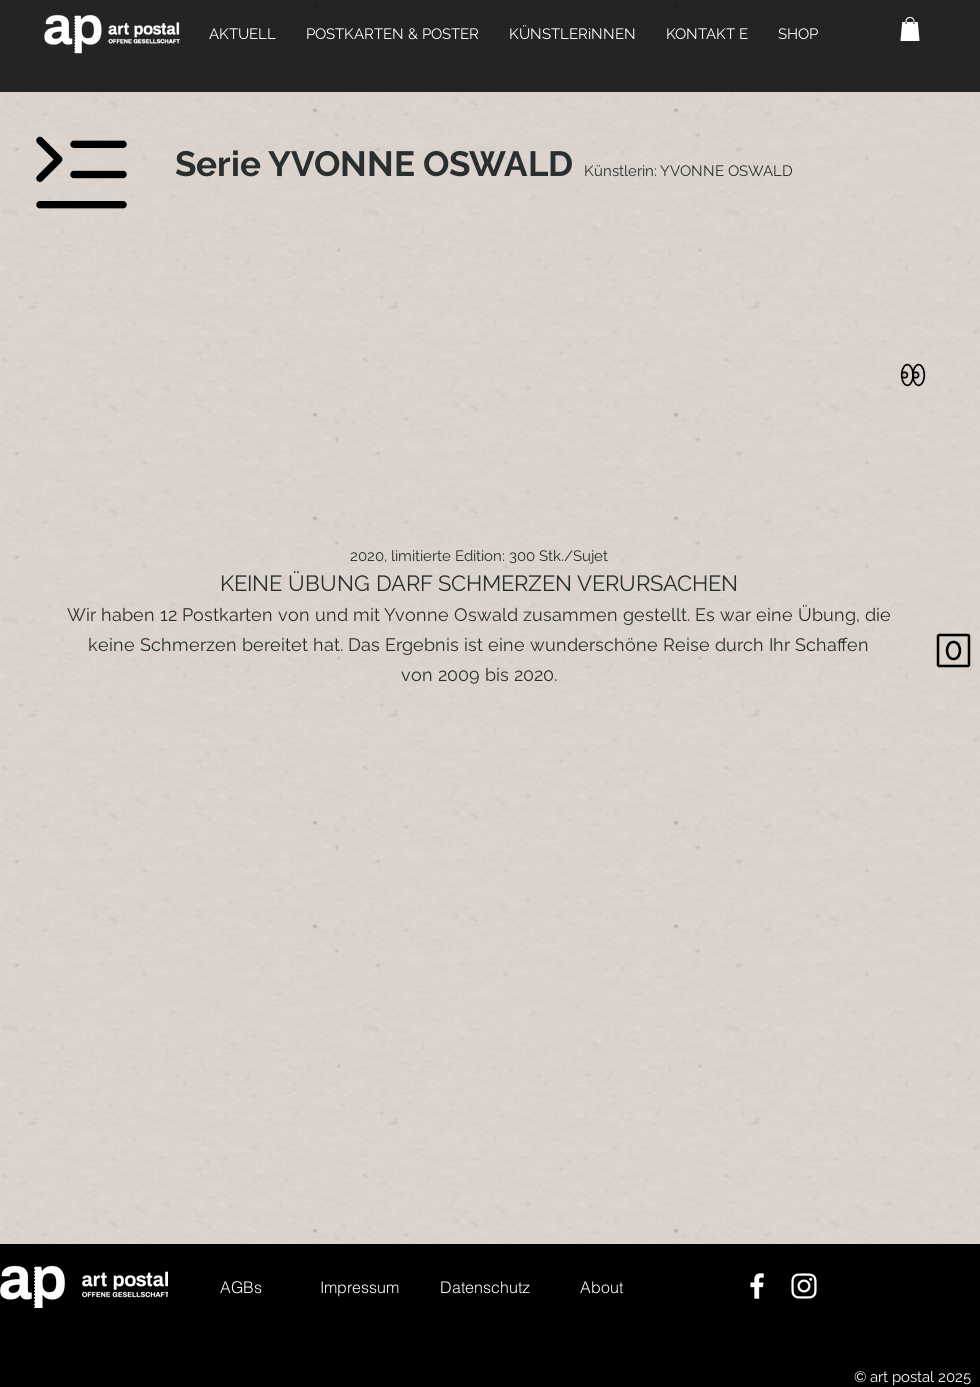 Image resolution: width=980 pixels, height=1387 pixels. What do you see at coordinates (913, 375) in the screenshot?
I see `view who has seen your content` at bounding box center [913, 375].